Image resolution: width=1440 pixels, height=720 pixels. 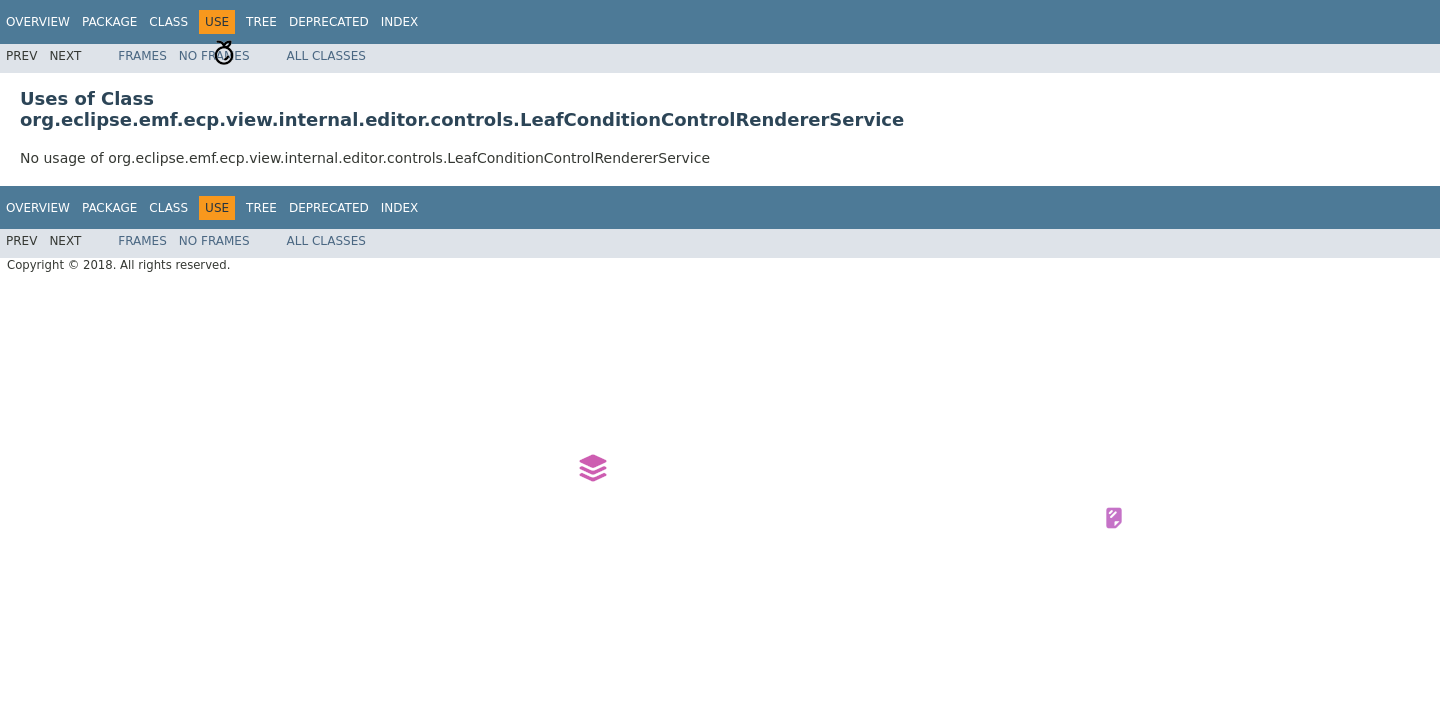 I want to click on view or access plastic sheet material, so click(x=1114, y=518).